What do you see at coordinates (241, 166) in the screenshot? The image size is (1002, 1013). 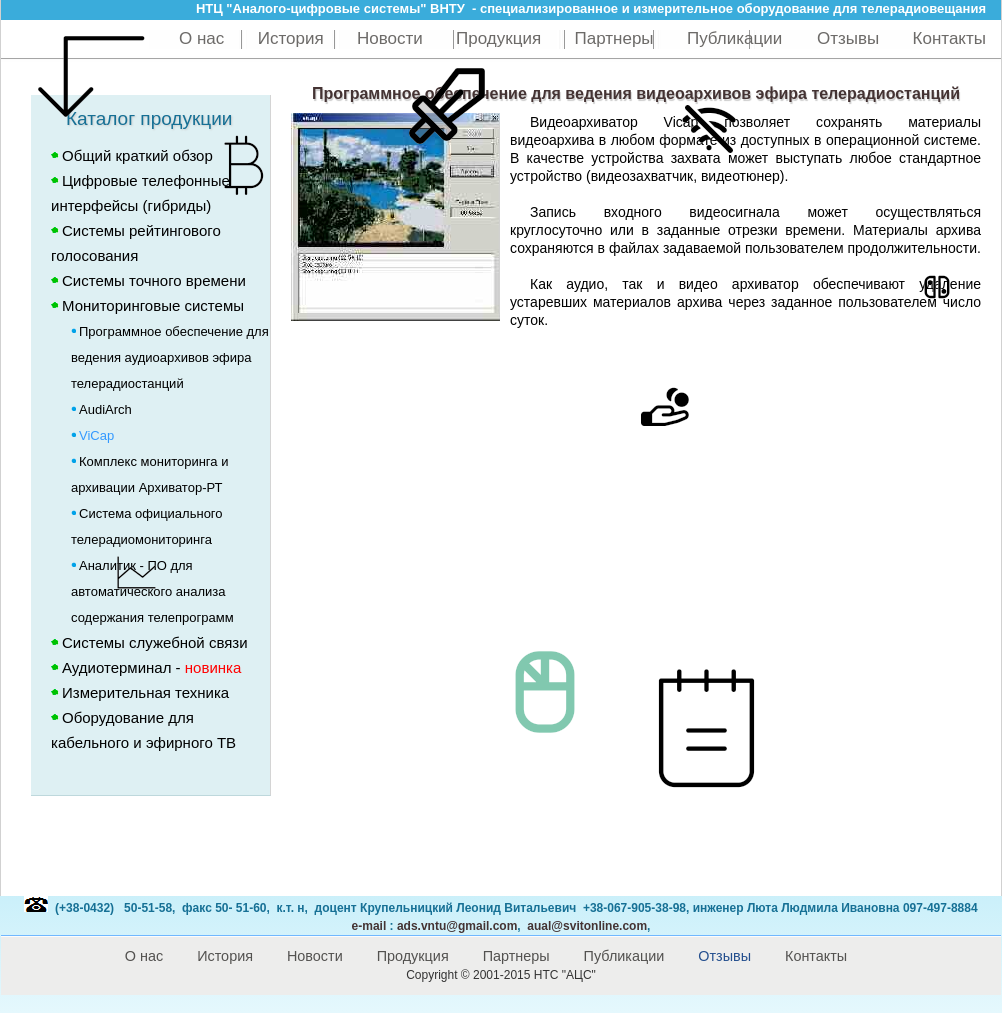 I see `view bitcoin balance or wallet` at bounding box center [241, 166].